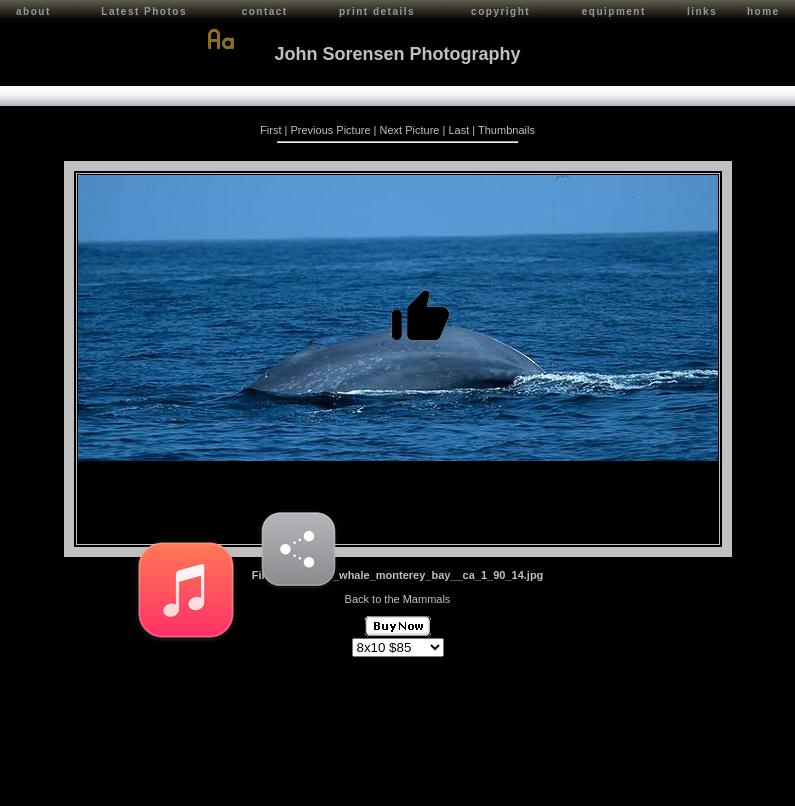 The width and height of the screenshot is (795, 806). Describe the element at coordinates (420, 317) in the screenshot. I see `like or upvote content` at that location.